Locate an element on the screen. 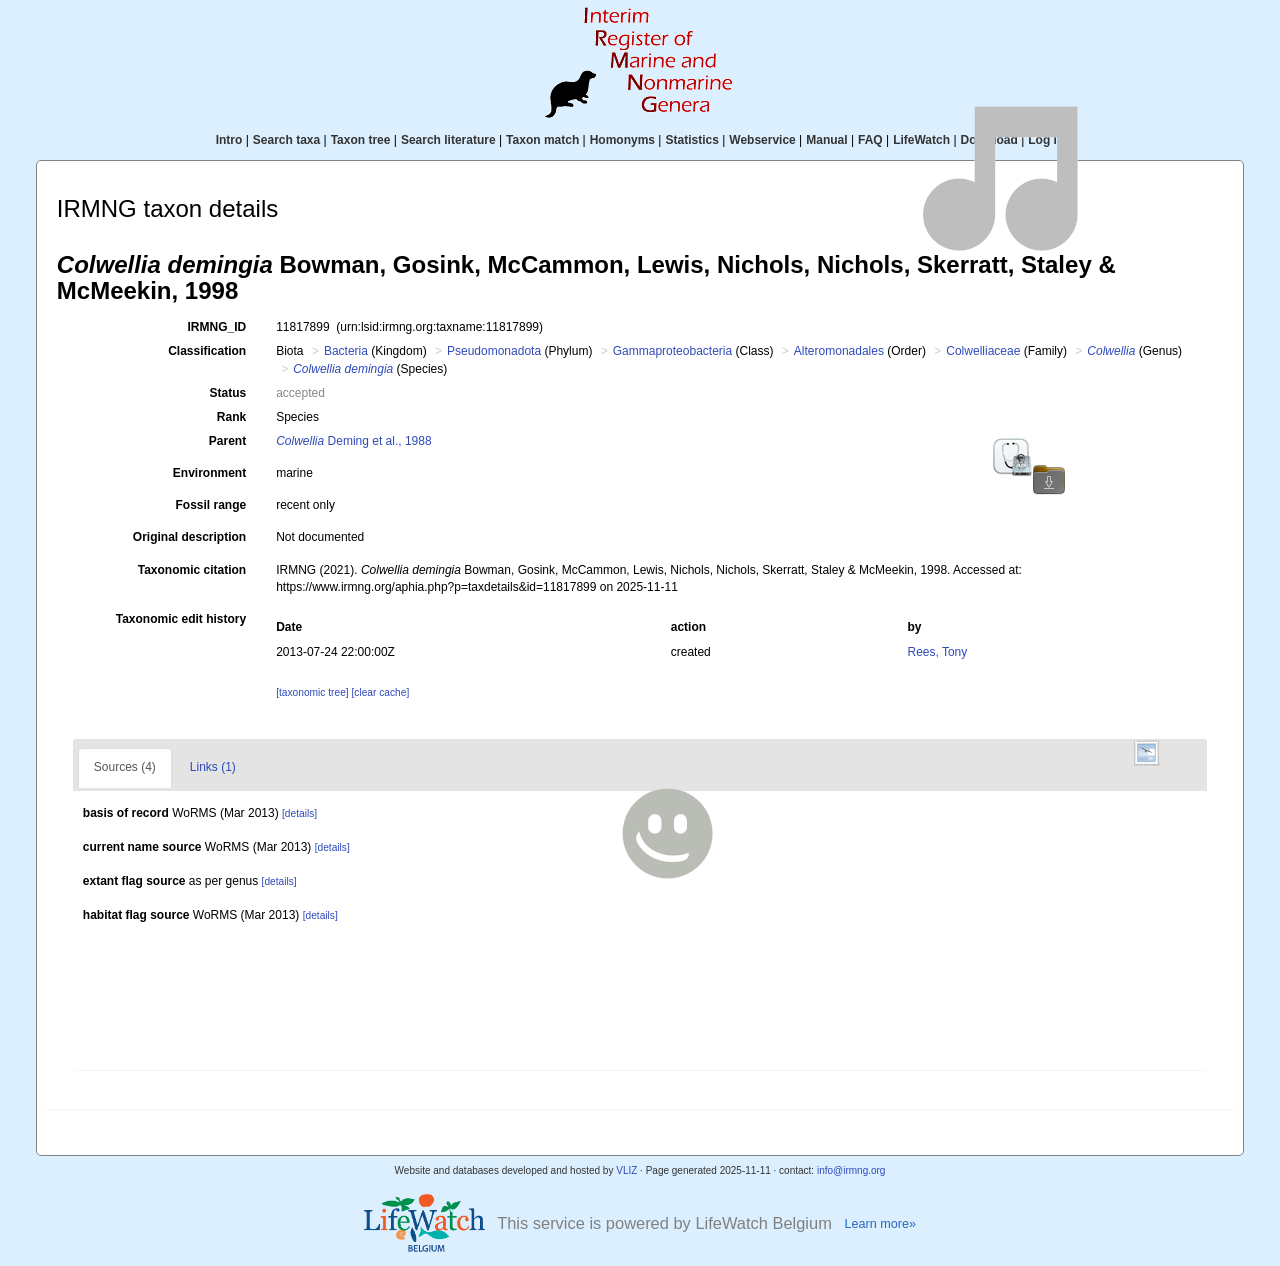  audio file type indicator is located at coordinates (1005, 178).